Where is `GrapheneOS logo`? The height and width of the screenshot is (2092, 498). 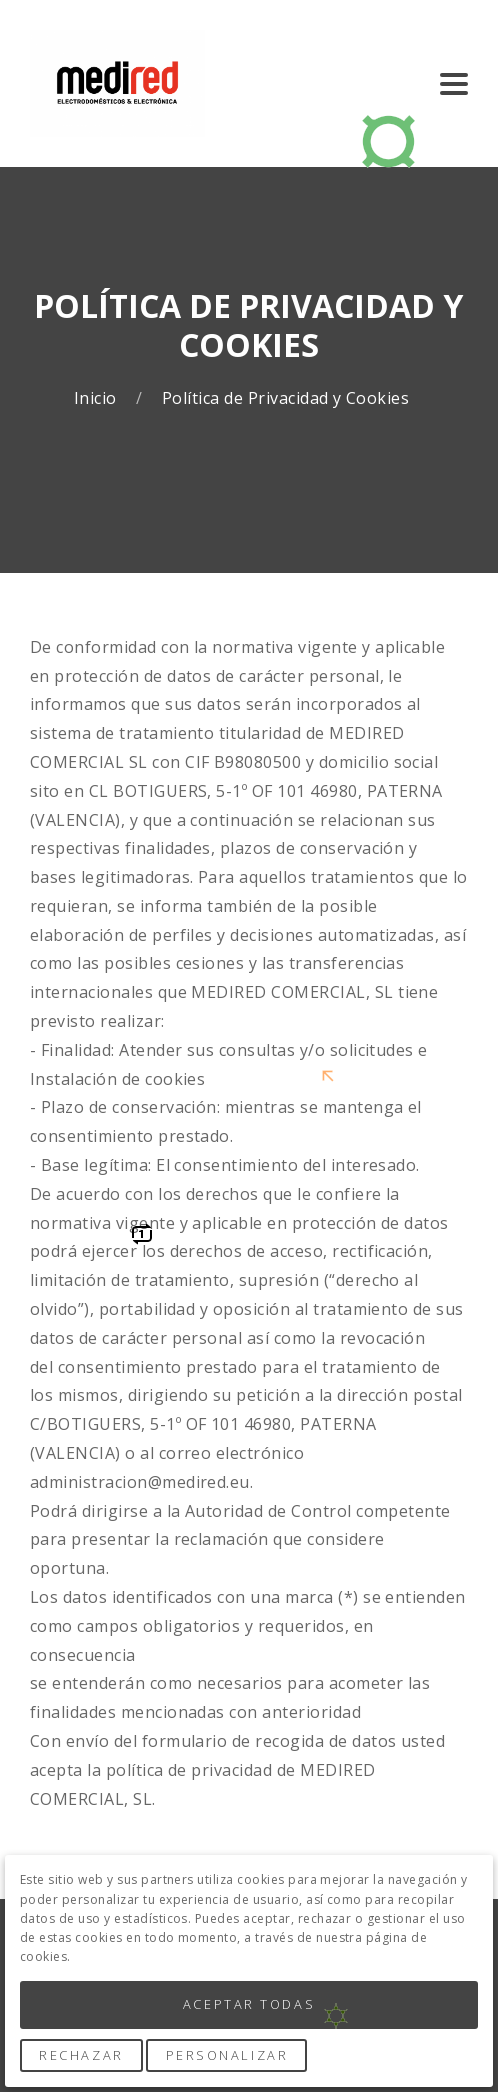 GrapheneOS logo is located at coordinates (336, 2016).